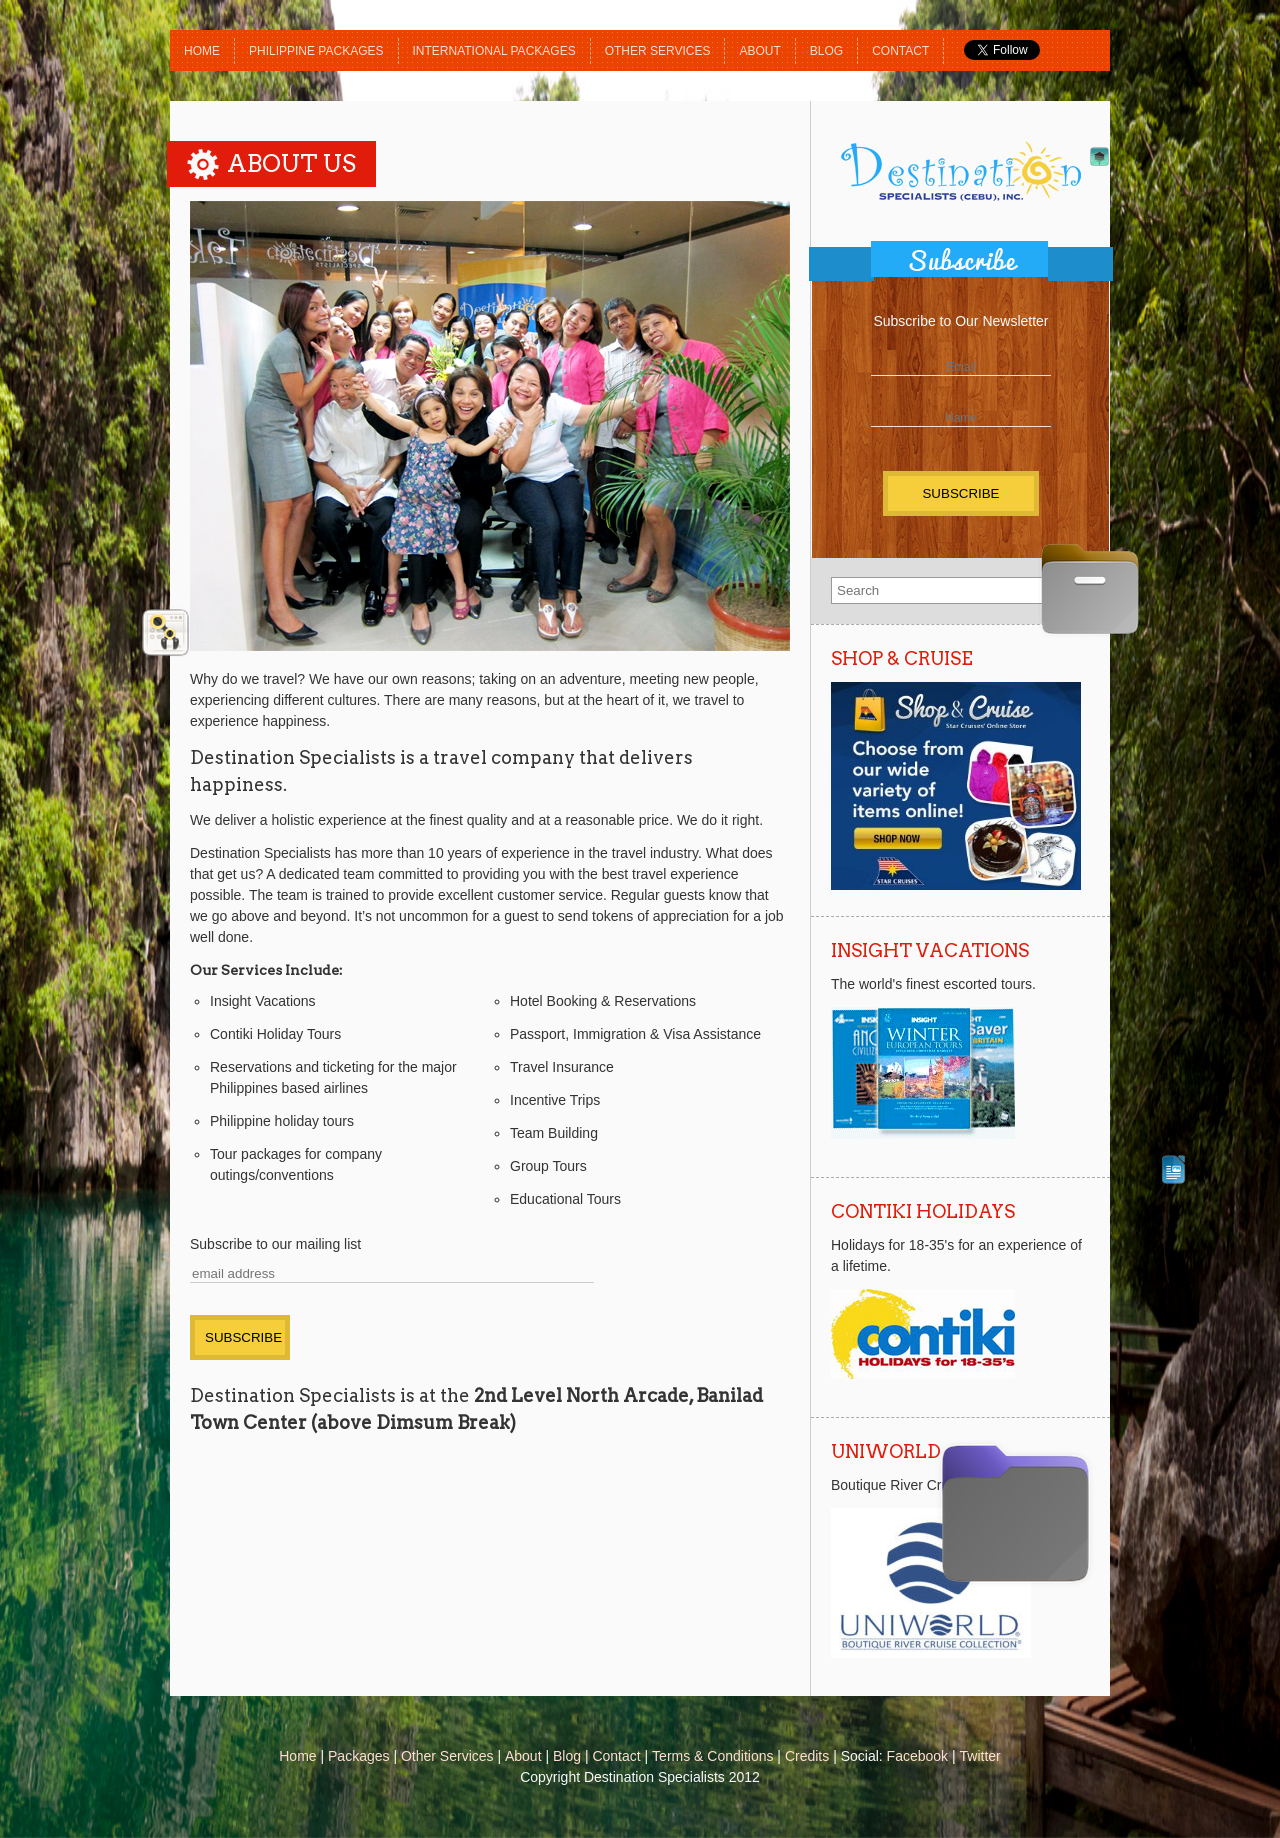  Describe the element at coordinates (1015, 1513) in the screenshot. I see `open folder to view contents` at that location.